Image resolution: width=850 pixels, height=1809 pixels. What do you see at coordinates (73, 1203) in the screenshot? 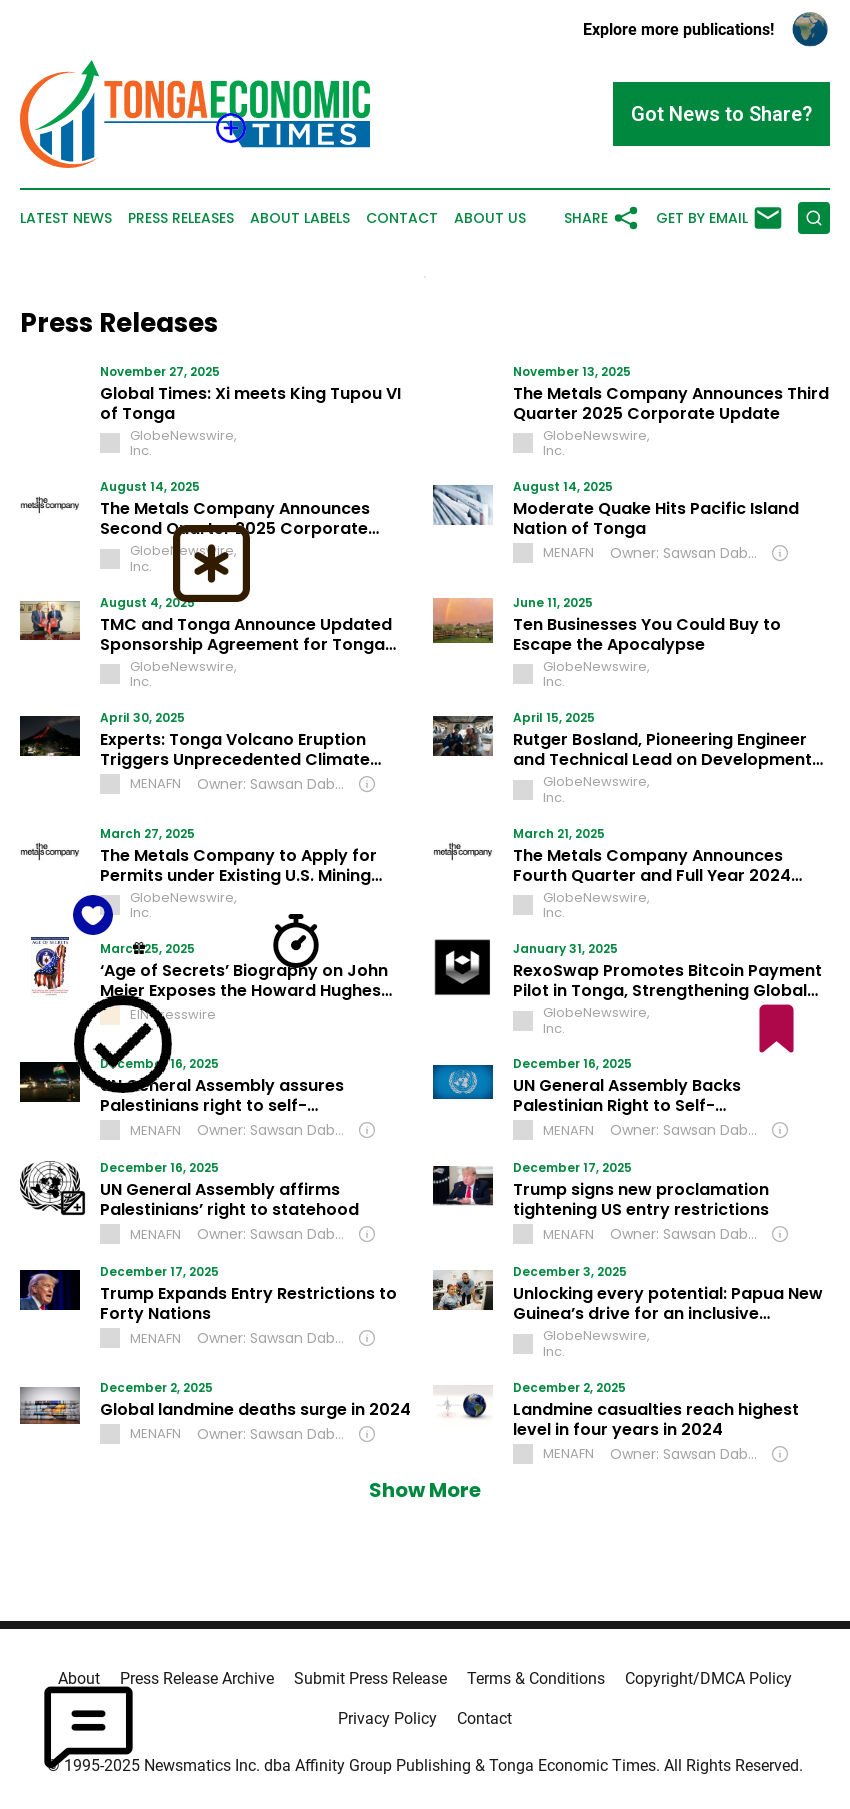
I see `adjust image exposure settings` at bounding box center [73, 1203].